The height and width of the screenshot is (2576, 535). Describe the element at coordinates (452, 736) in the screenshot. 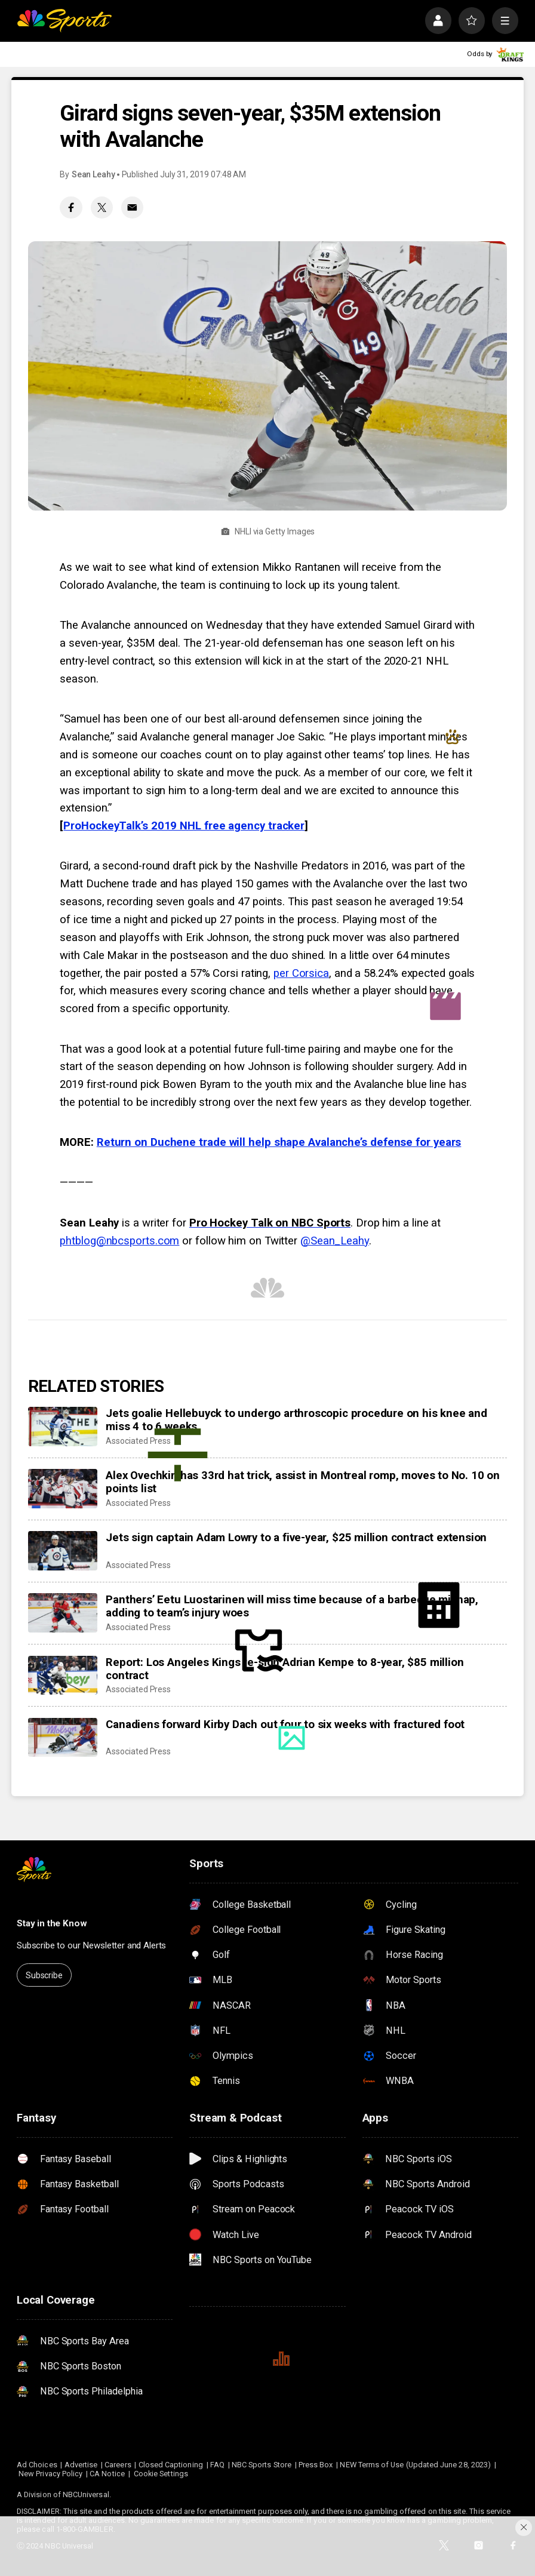

I see `open Baidu app` at that location.